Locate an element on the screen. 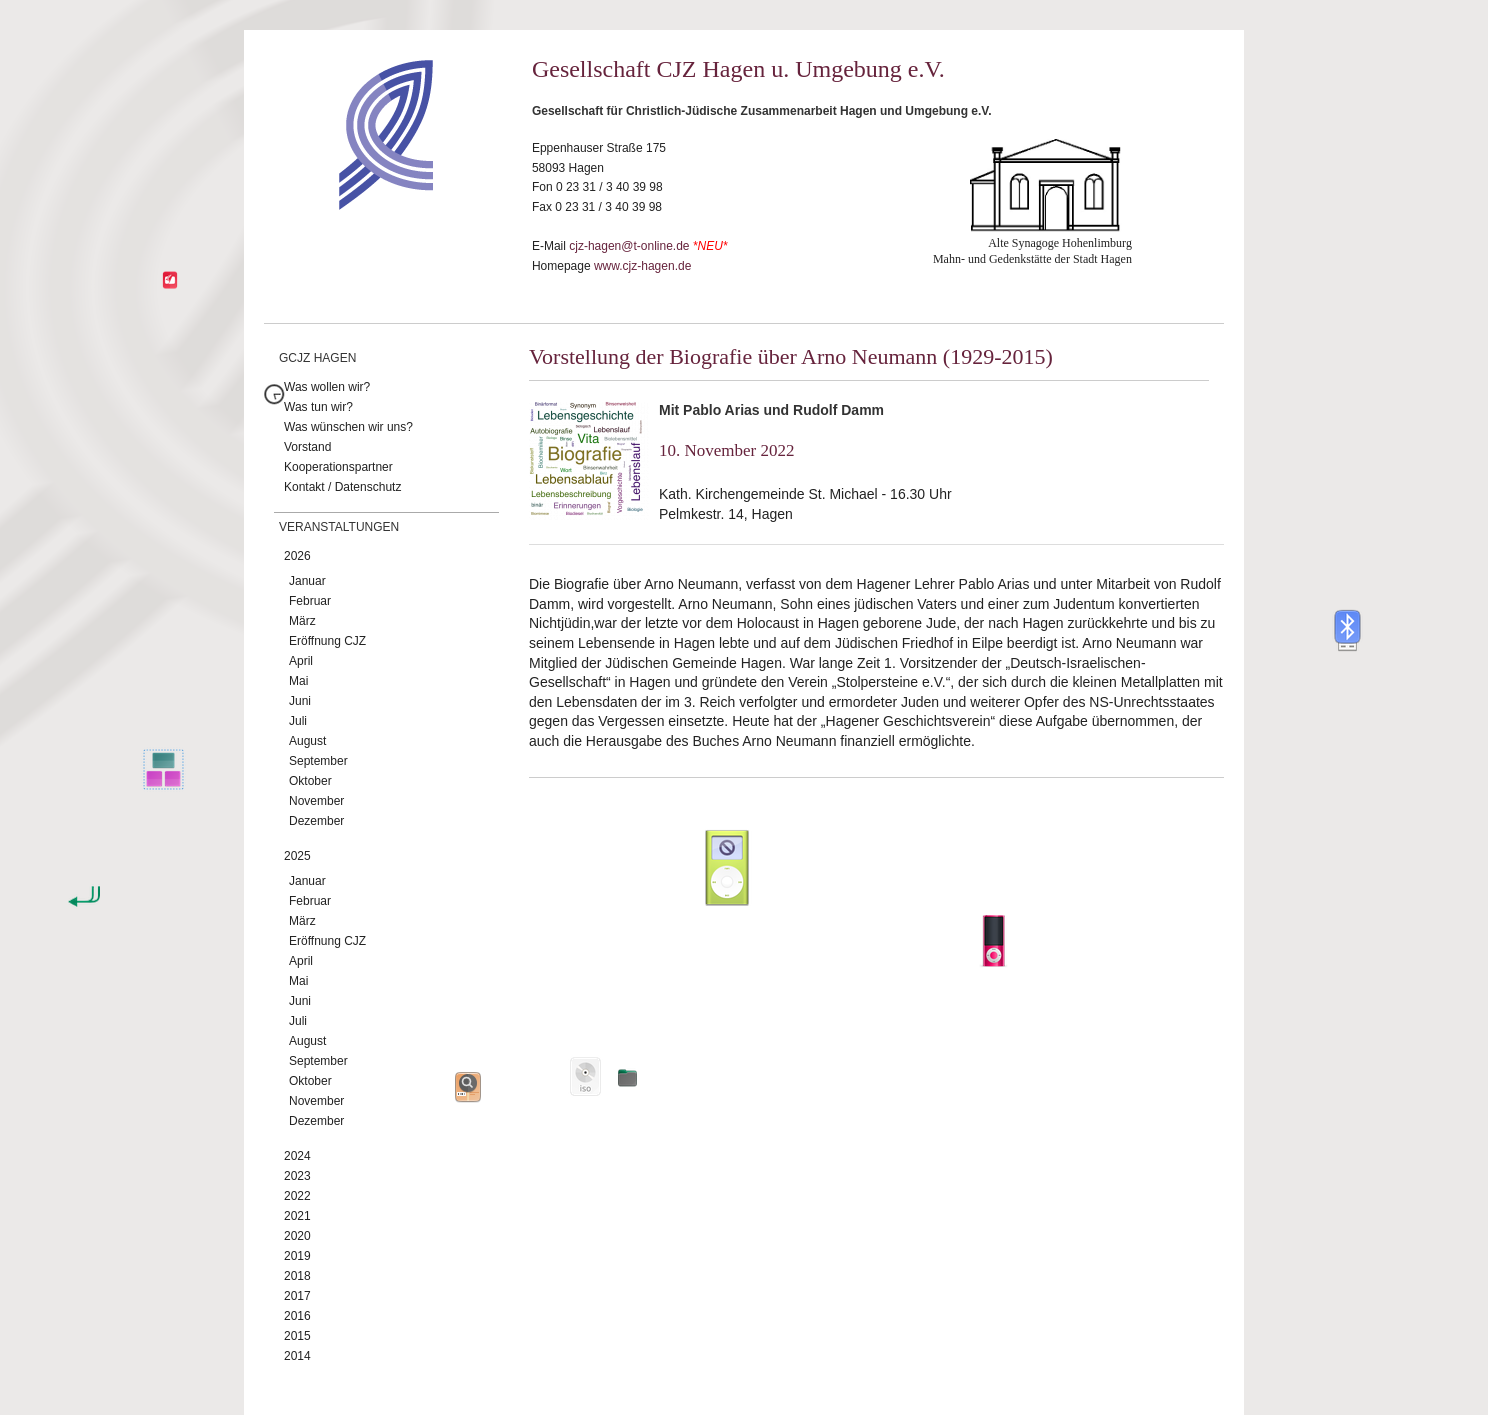 The width and height of the screenshot is (1488, 1415). a connected bluetooth device is located at coordinates (1347, 630).